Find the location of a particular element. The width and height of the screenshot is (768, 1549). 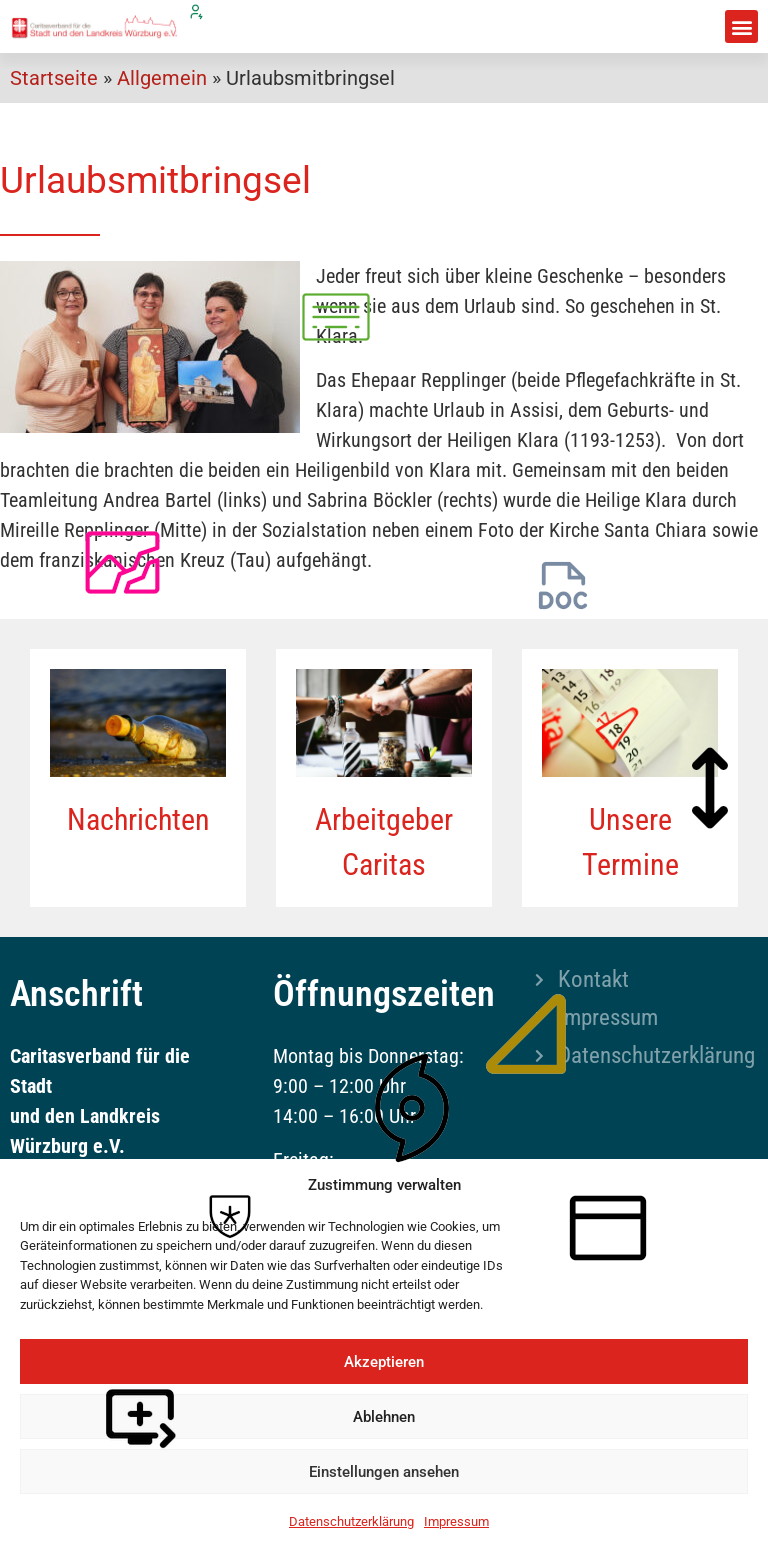

add current item to play next in queue is located at coordinates (140, 1417).